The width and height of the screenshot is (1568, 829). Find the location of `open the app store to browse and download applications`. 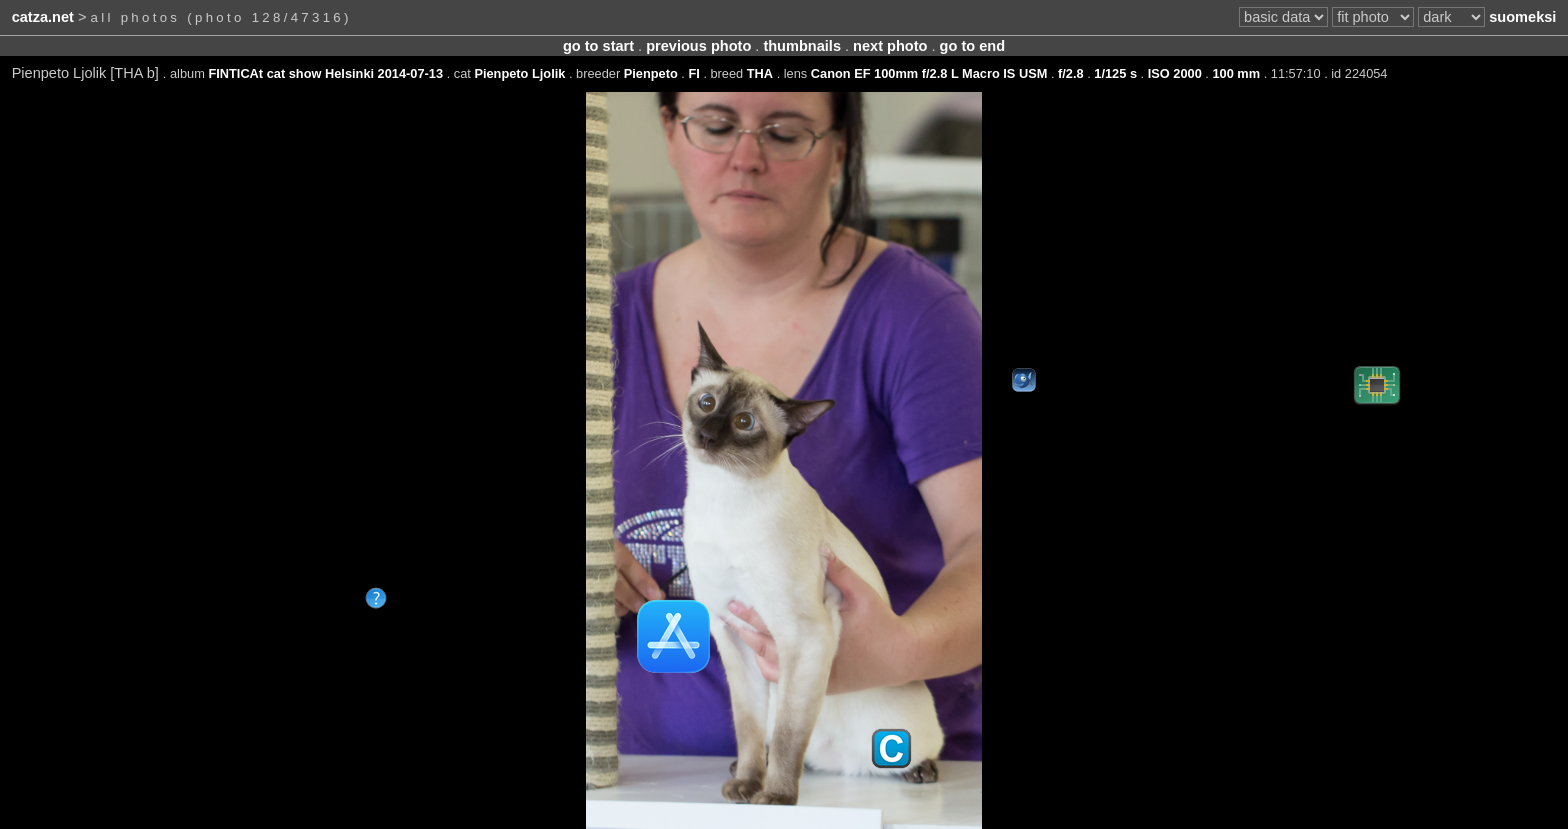

open the app store to browse and download applications is located at coordinates (673, 636).